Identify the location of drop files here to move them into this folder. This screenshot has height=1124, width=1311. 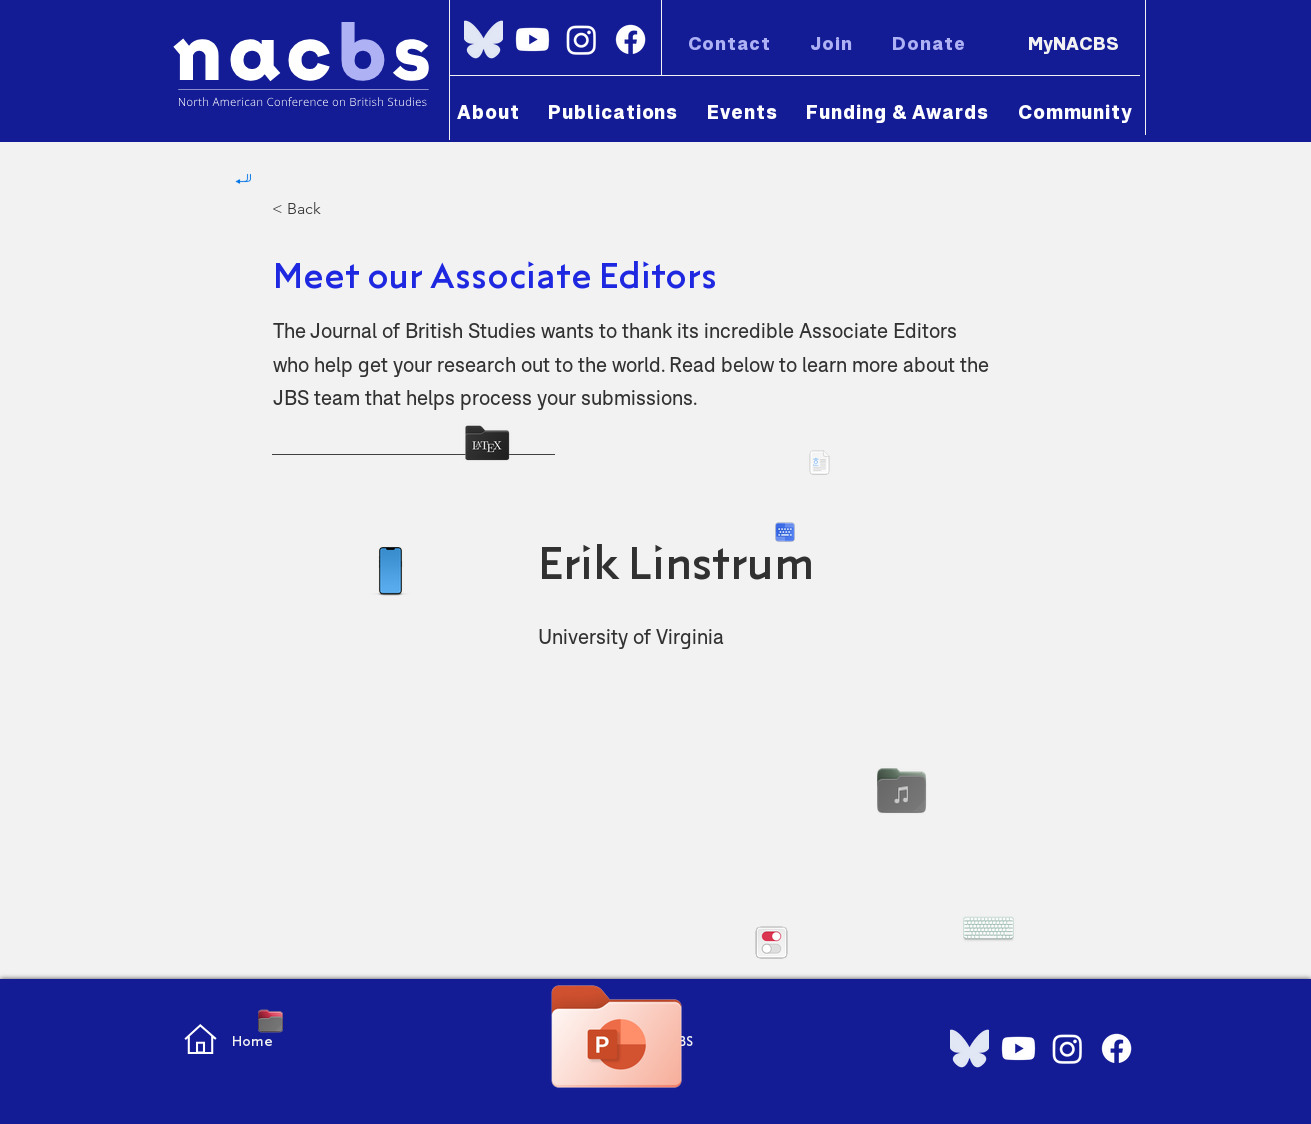
(270, 1020).